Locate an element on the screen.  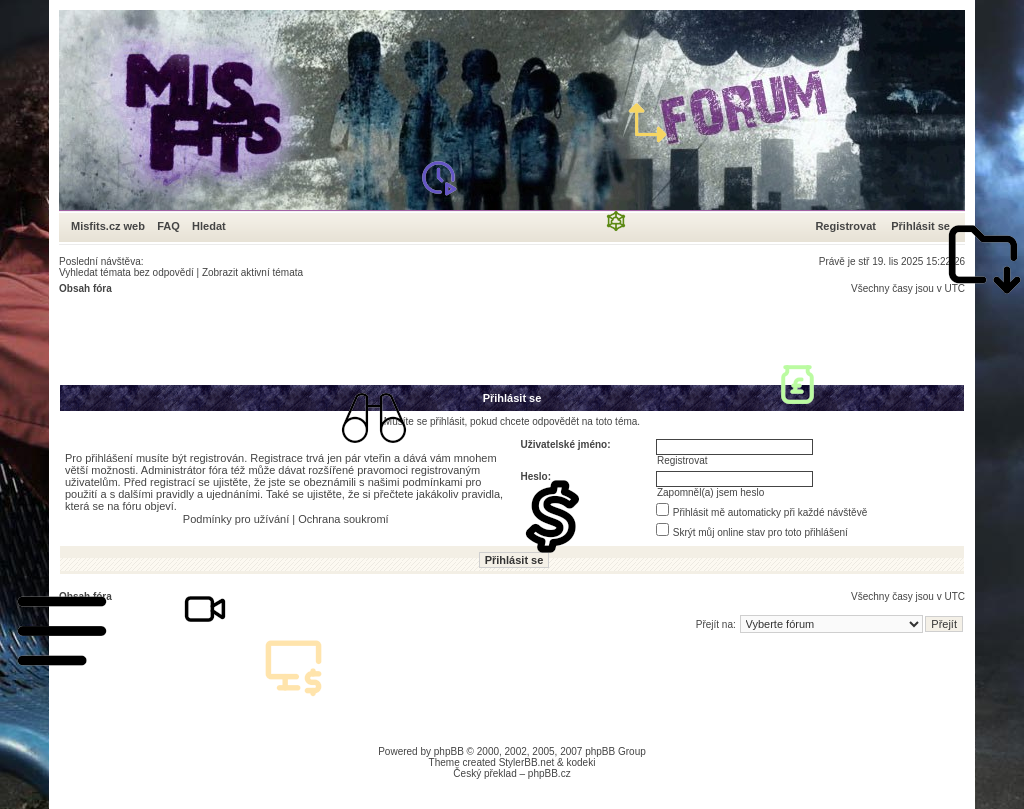
access desktop payment or billing settings is located at coordinates (293, 665).